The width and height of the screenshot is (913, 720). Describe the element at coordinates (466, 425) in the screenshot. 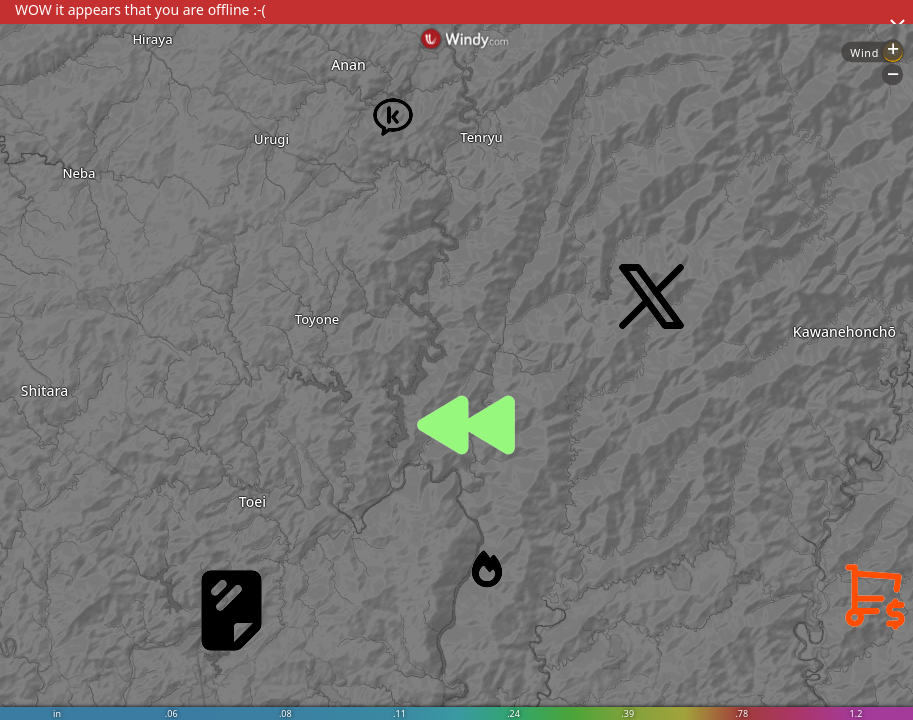

I see `skip to previous track` at that location.